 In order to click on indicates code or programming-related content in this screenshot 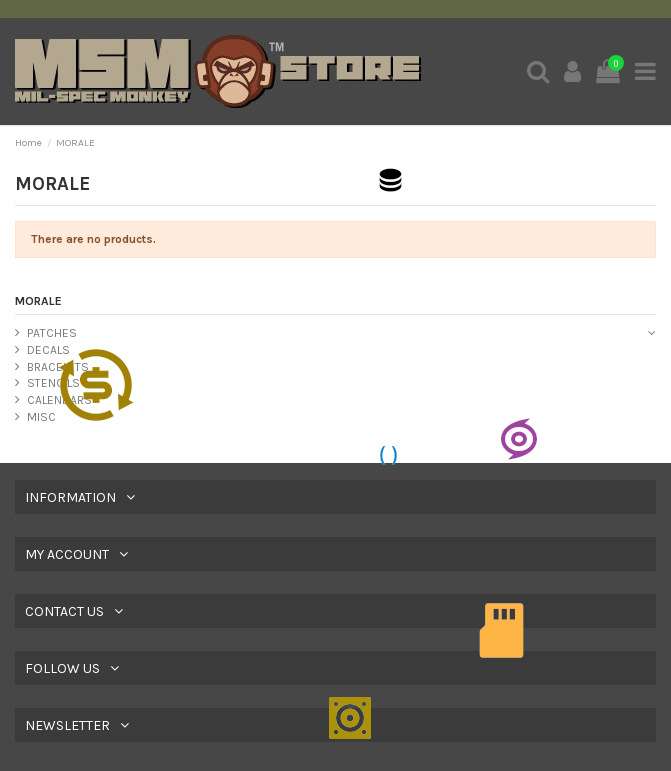, I will do `click(388, 455)`.